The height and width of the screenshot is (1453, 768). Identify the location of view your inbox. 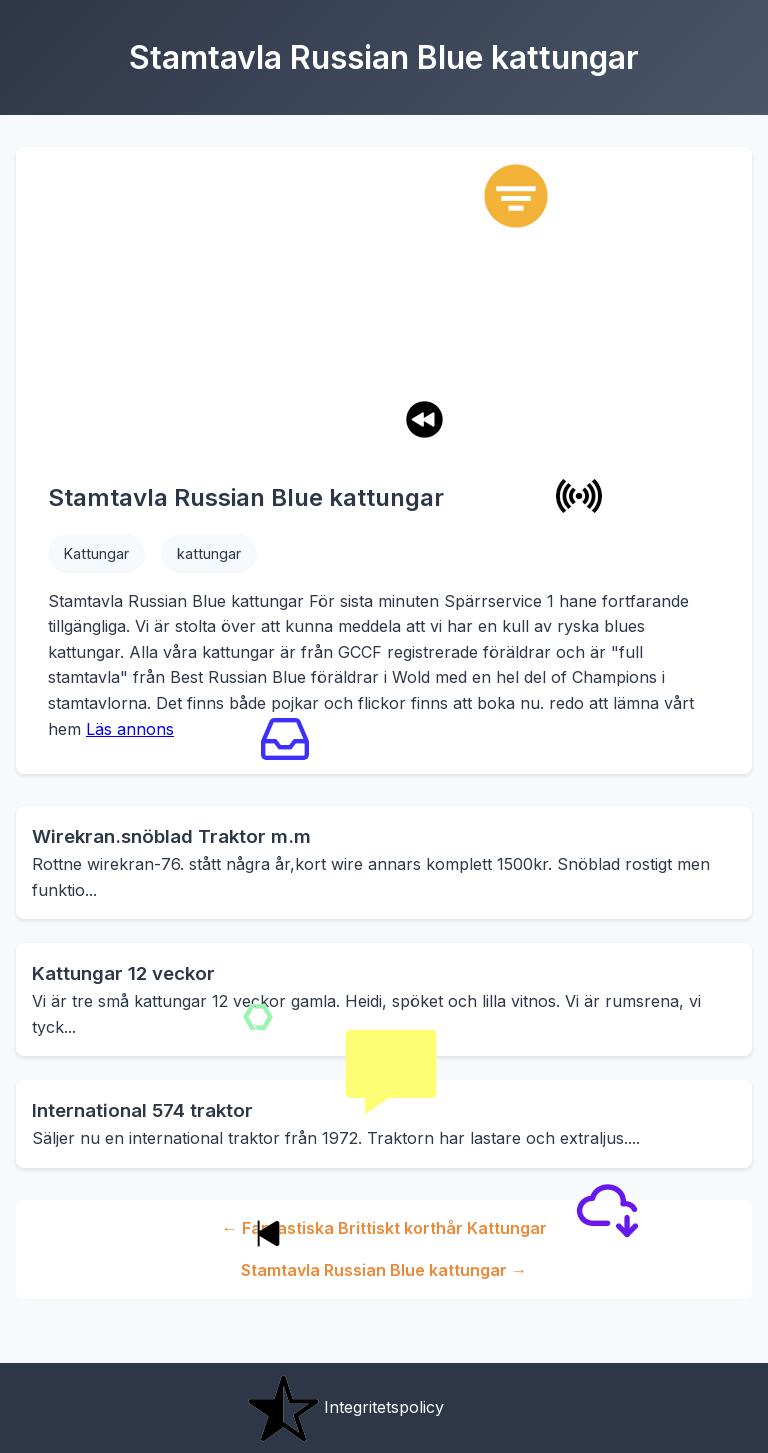
(285, 739).